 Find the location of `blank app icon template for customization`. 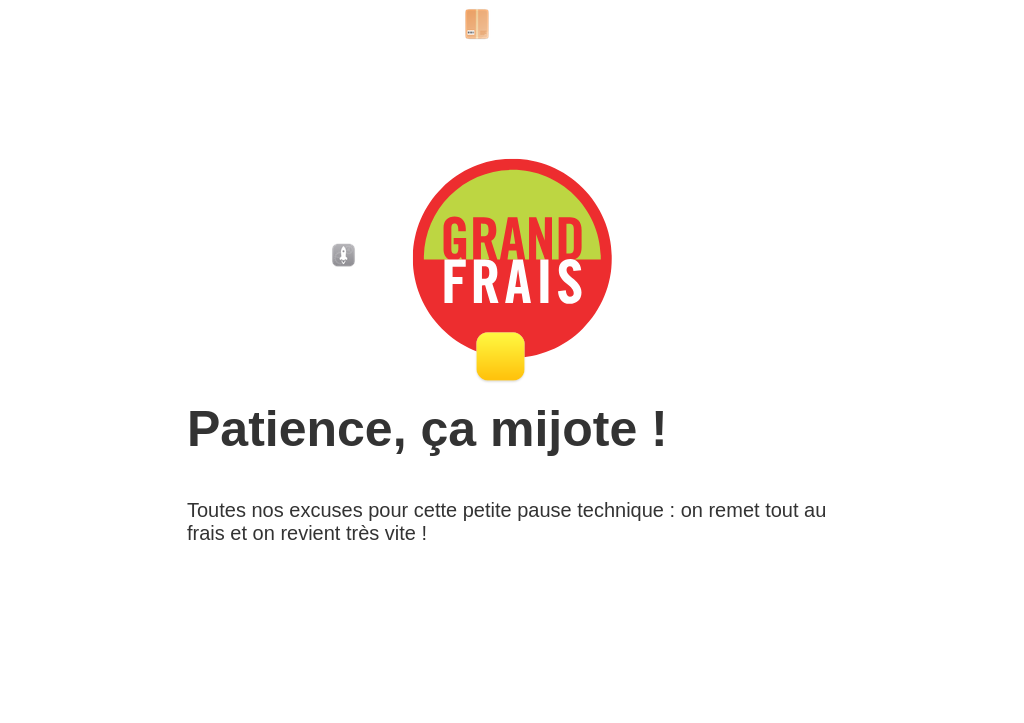

blank app icon template for customization is located at coordinates (500, 356).